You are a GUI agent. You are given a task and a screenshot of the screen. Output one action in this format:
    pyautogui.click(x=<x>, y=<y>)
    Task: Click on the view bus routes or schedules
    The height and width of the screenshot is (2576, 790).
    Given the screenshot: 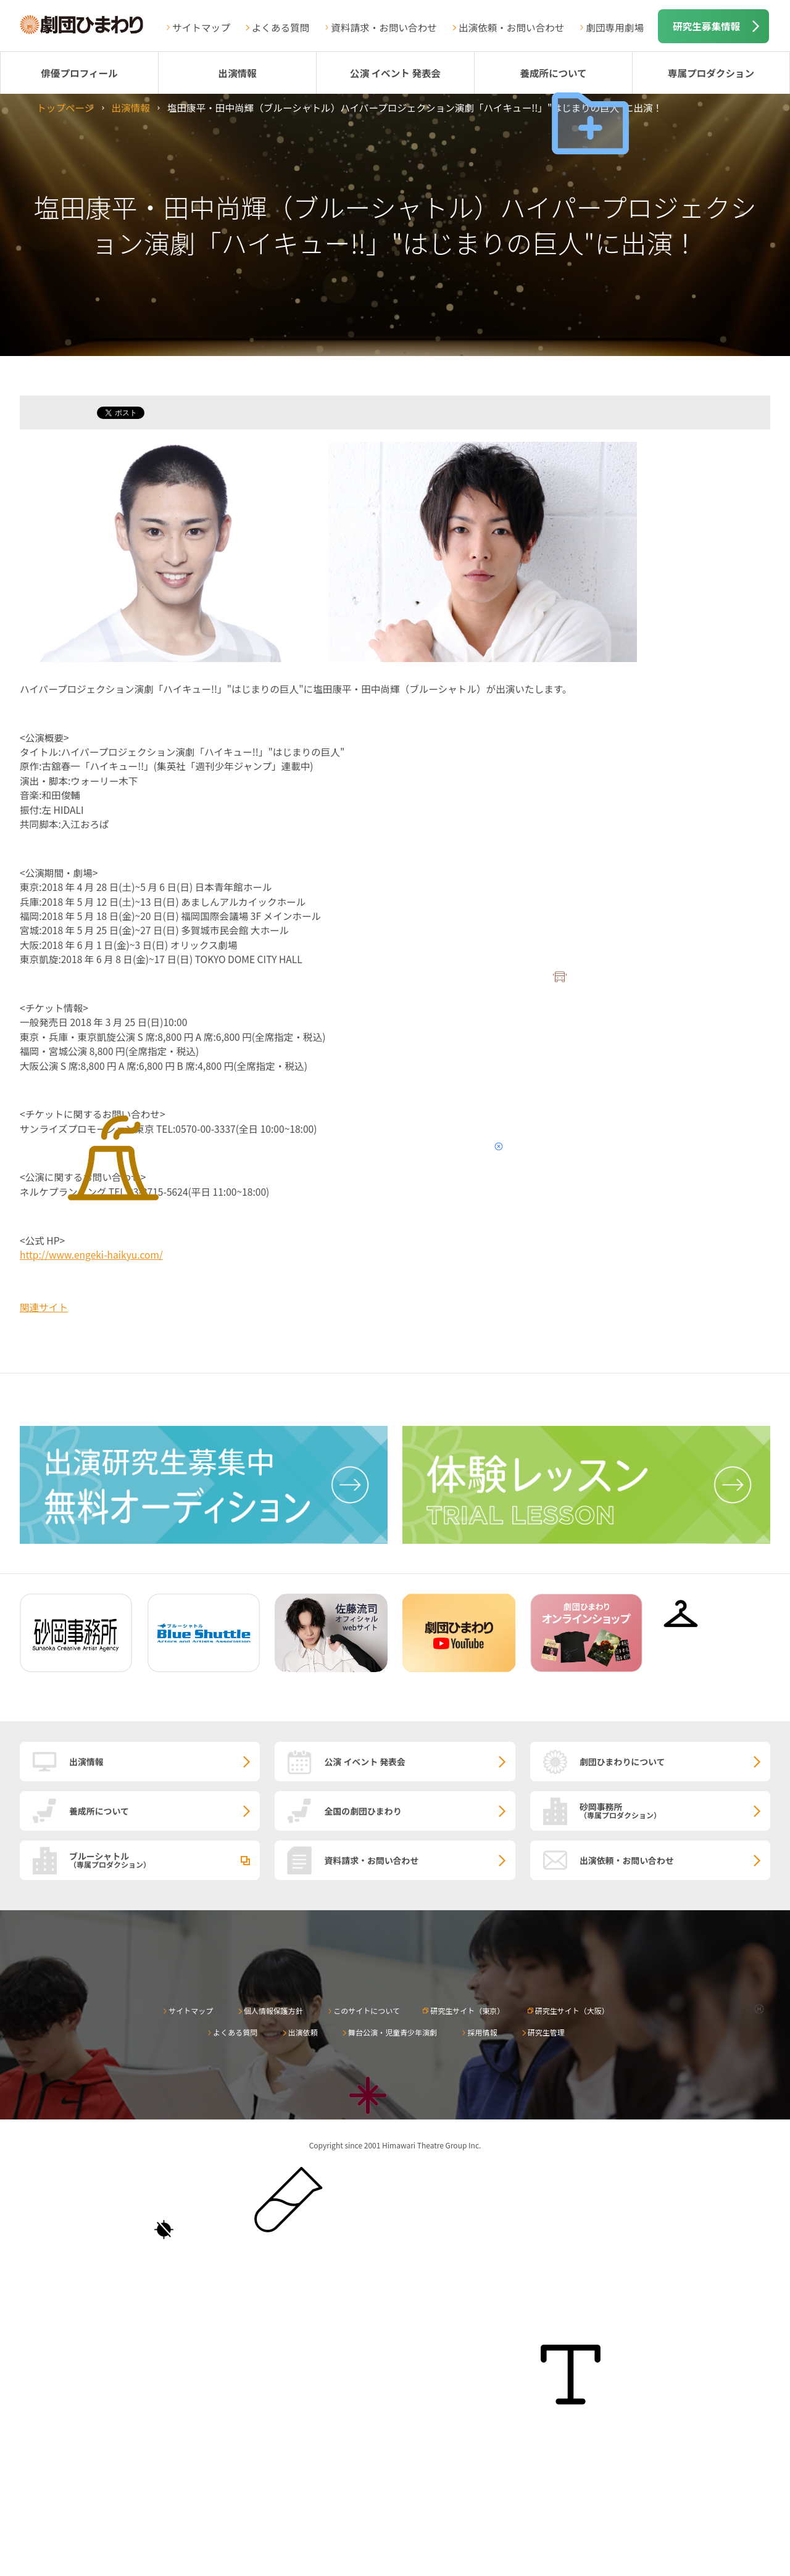 What is the action you would take?
    pyautogui.click(x=560, y=977)
    